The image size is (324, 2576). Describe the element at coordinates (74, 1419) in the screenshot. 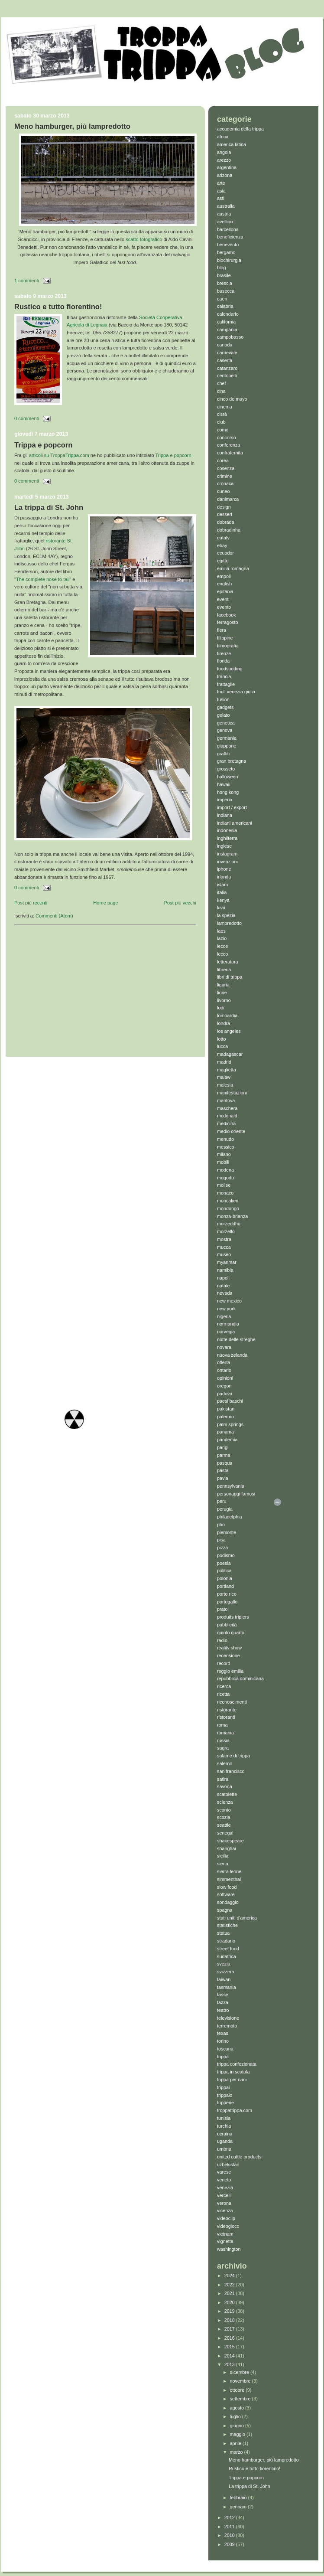

I see `access the burn folder to prepare files for disc burning` at that location.